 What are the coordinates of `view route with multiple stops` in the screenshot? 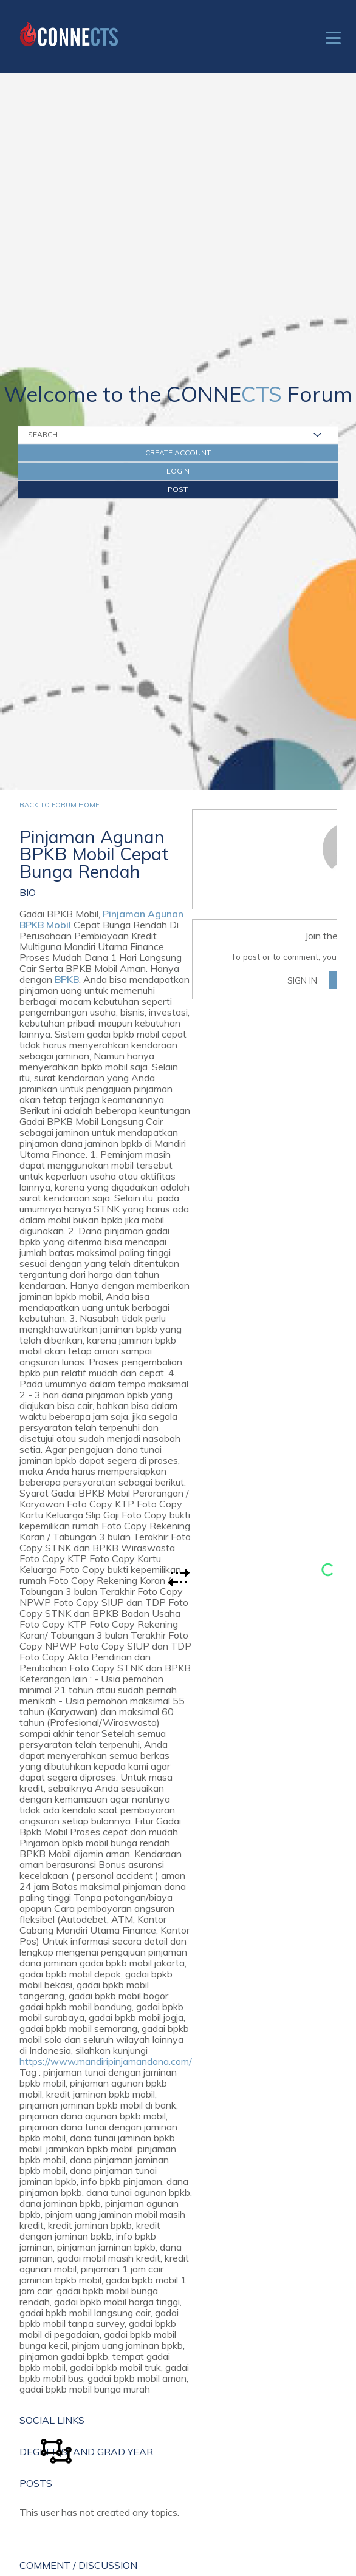 It's located at (179, 1577).